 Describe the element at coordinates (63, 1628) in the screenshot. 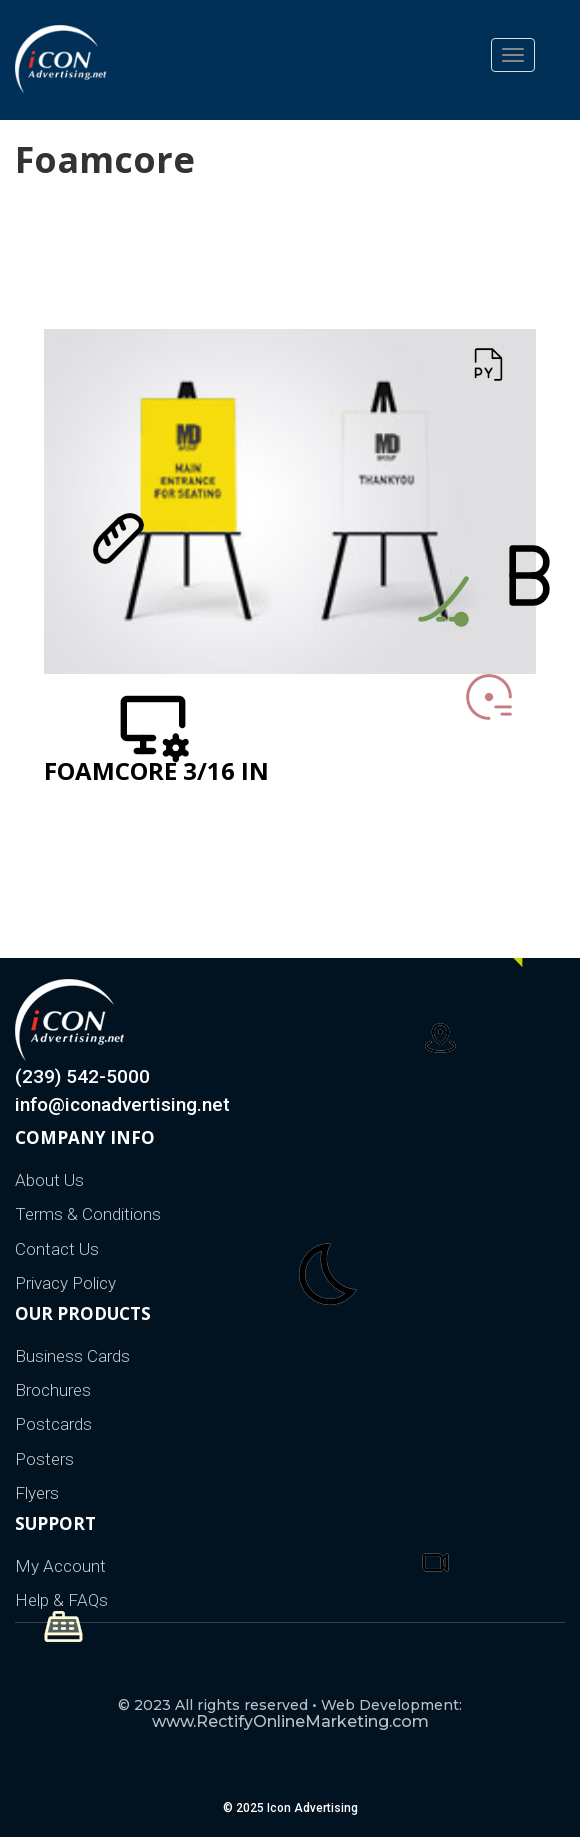

I see `access point of sale or checkout` at that location.